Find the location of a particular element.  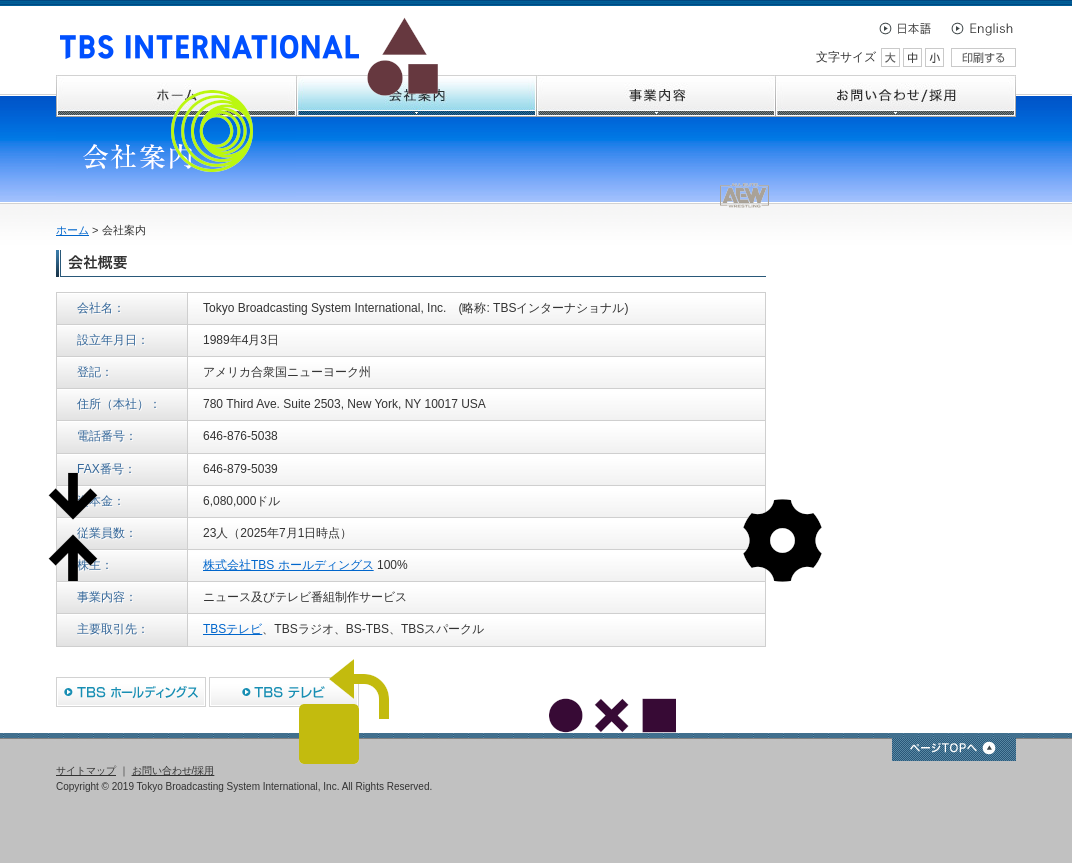

rotate object counterclockwise is located at coordinates (344, 714).